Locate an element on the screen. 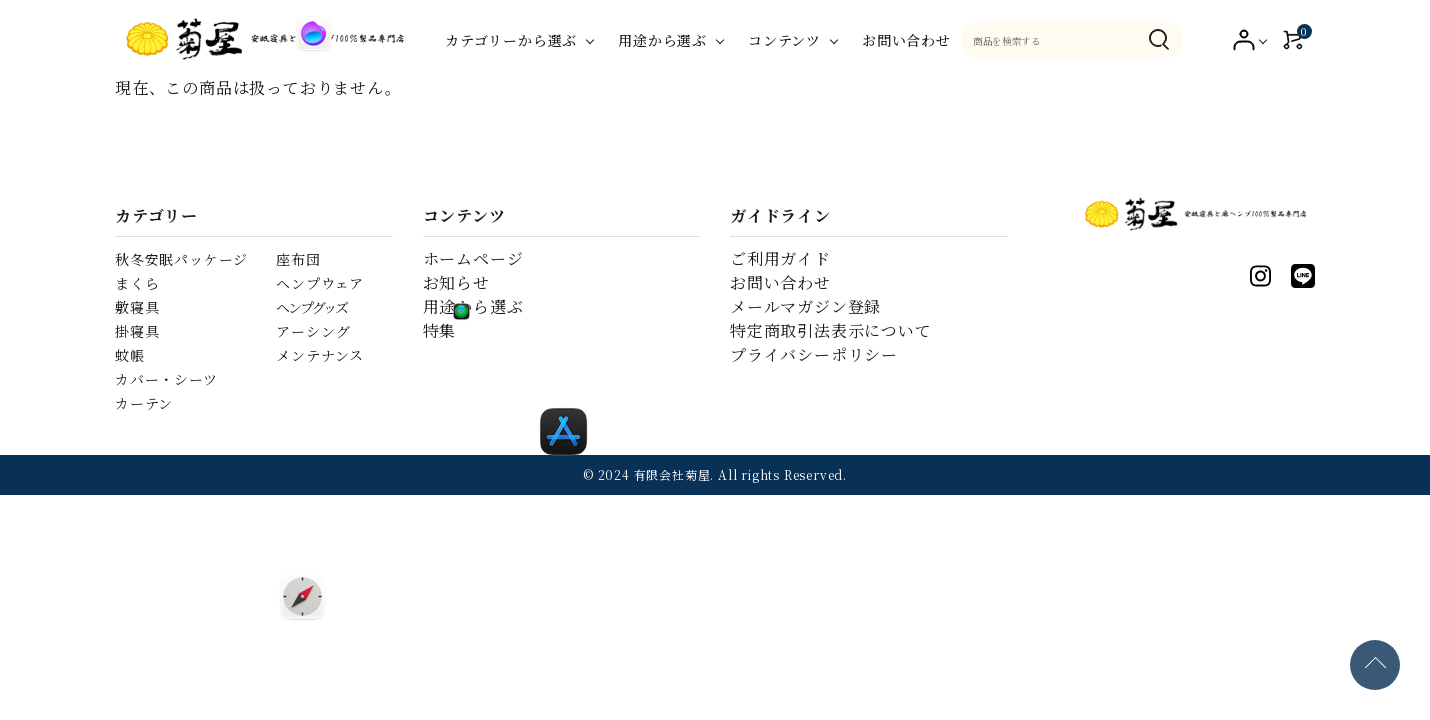 Image resolution: width=1430 pixels, height=720 pixels. open the app store connect or developer tools is located at coordinates (563, 431).